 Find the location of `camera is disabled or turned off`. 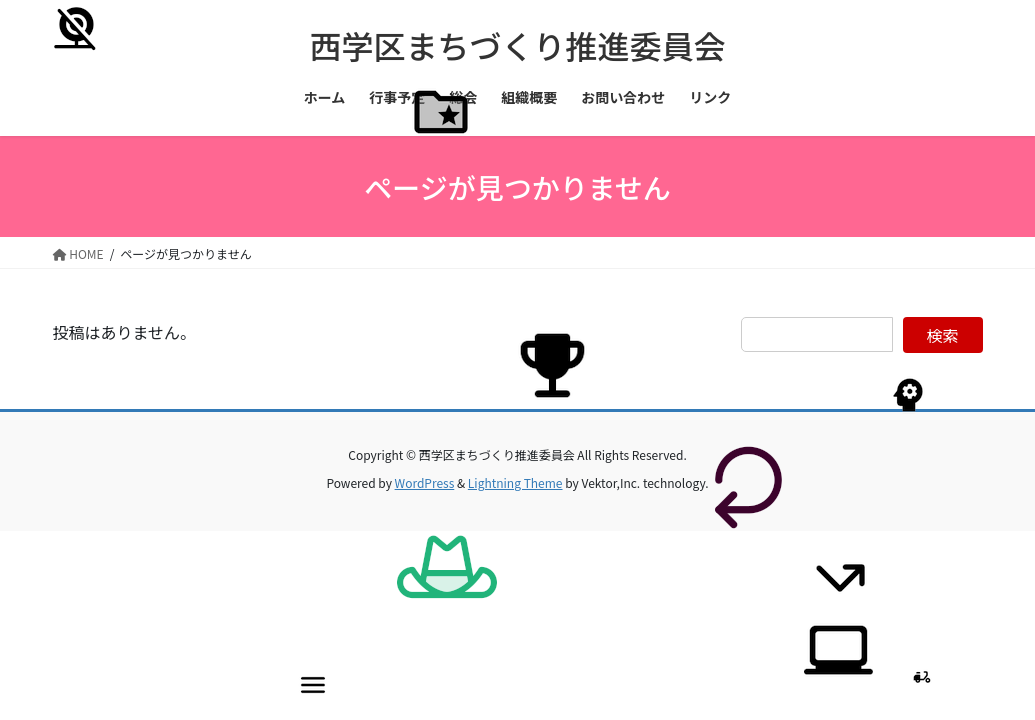

camera is disabled or turned off is located at coordinates (76, 29).